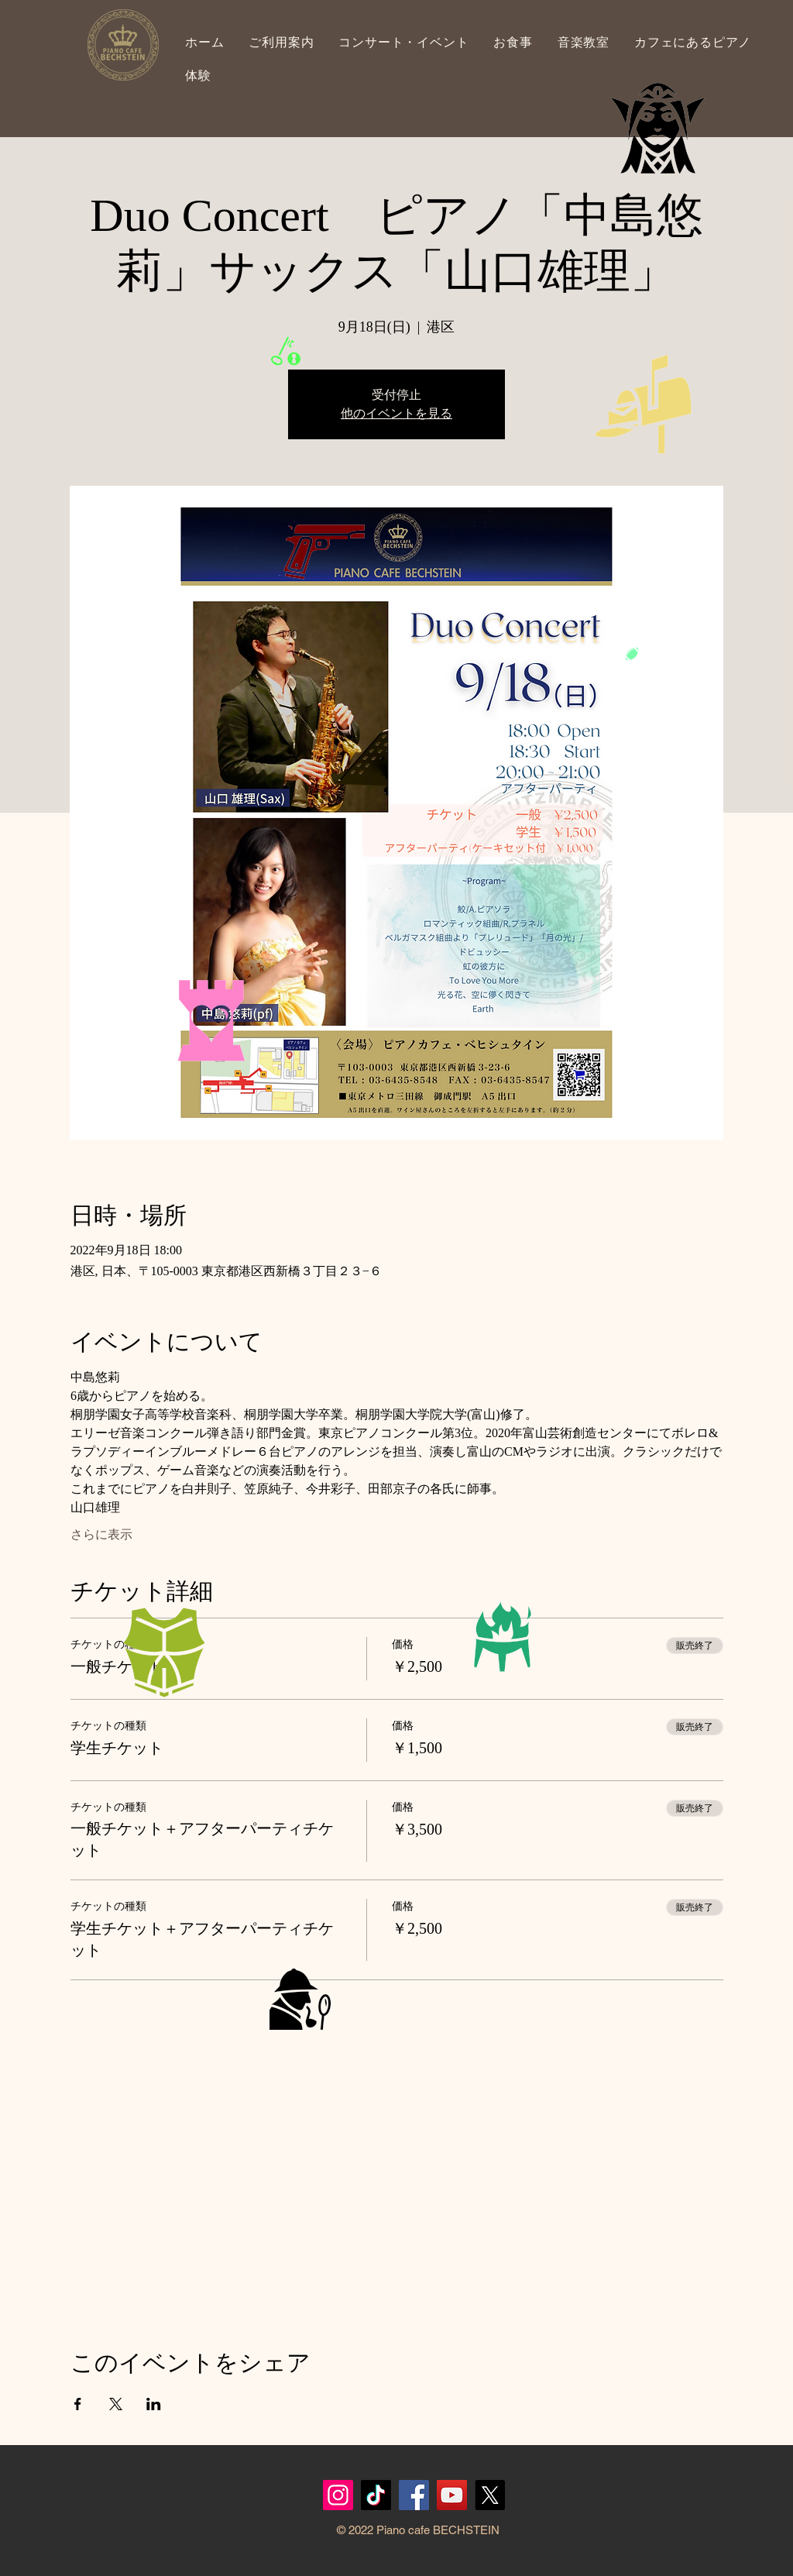 The image size is (793, 2576). Describe the element at coordinates (286, 351) in the screenshot. I see `lock or unlock a game item` at that location.